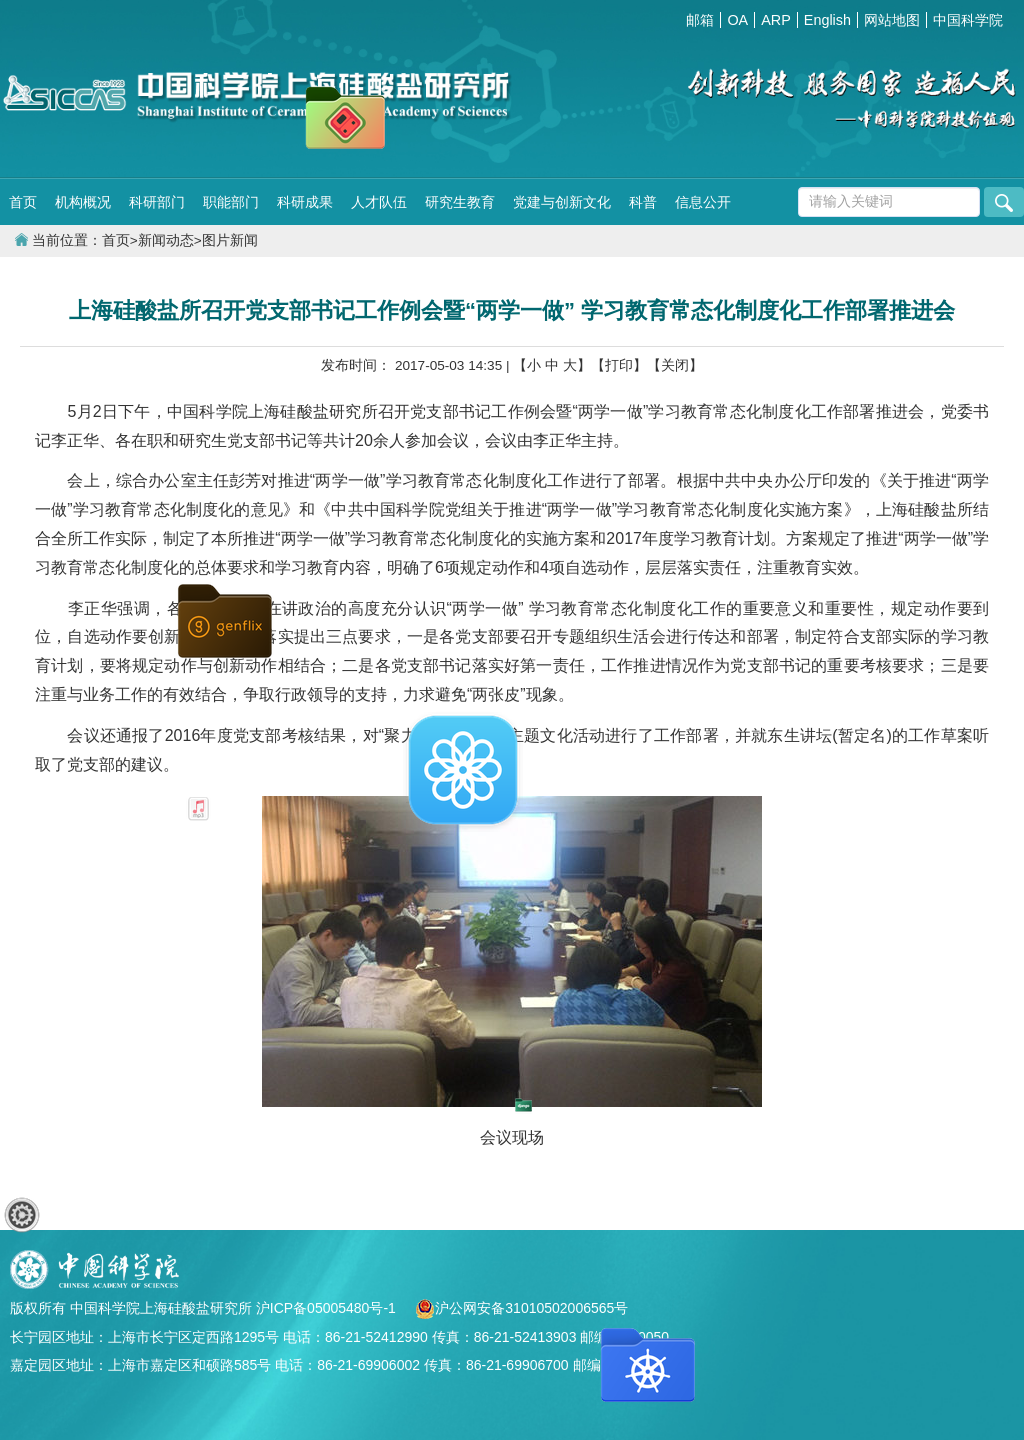 The height and width of the screenshot is (1440, 1024). I want to click on open melonDS emulator files folder, so click(345, 120).